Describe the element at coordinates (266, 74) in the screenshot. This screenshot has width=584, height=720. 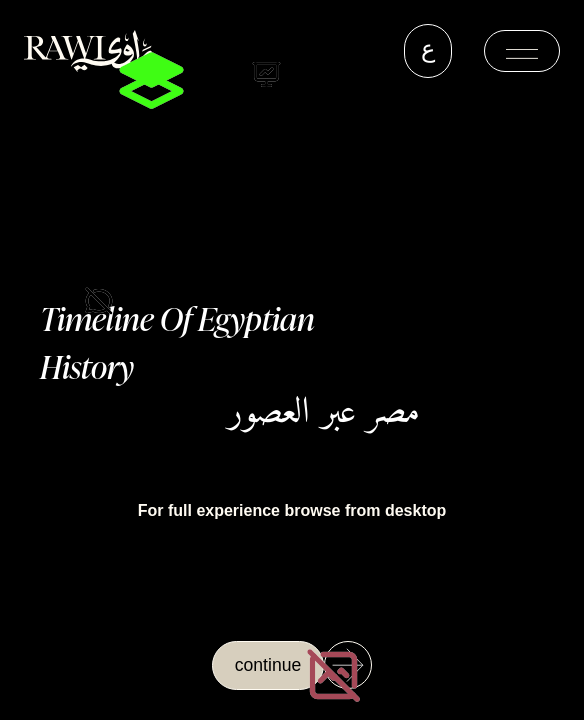
I see `start or view a presentation` at that location.